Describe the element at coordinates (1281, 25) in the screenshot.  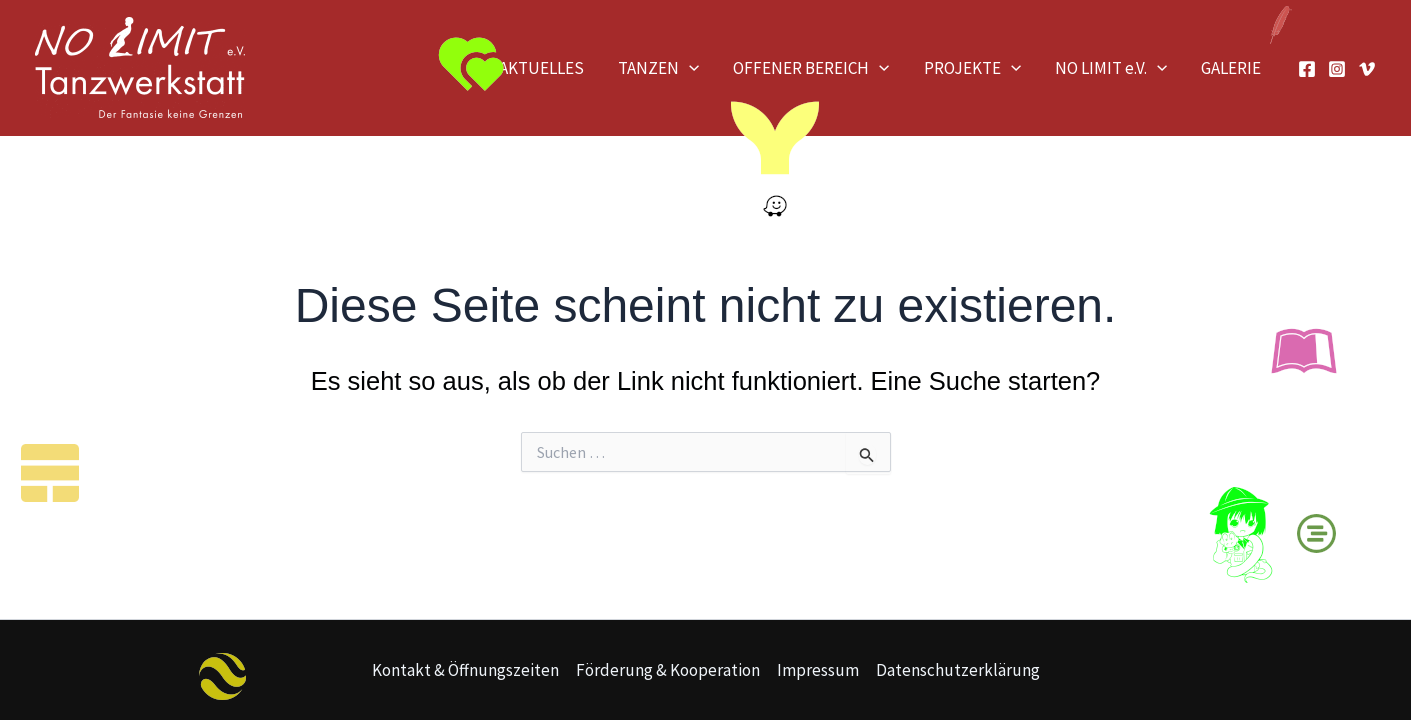
I see `apache software foundation logo` at that location.